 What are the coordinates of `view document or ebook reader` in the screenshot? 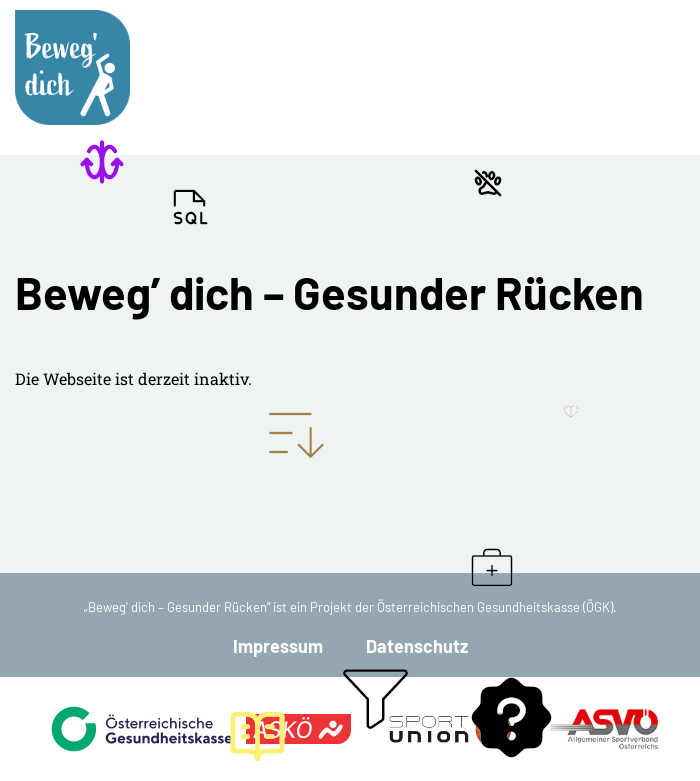 It's located at (257, 736).